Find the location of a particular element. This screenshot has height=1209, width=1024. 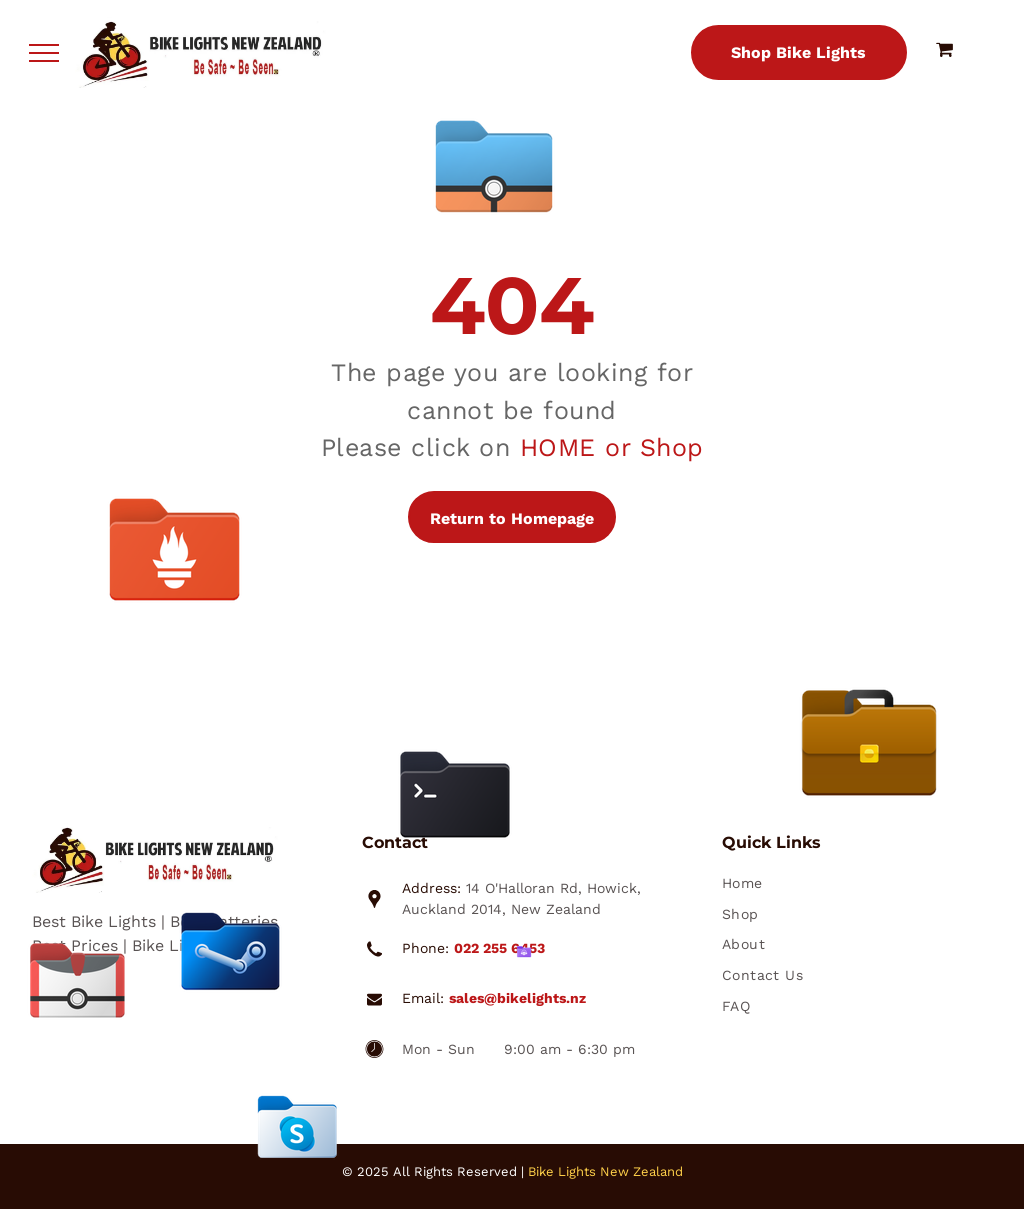

open prometheus monitoring project folder is located at coordinates (174, 553).